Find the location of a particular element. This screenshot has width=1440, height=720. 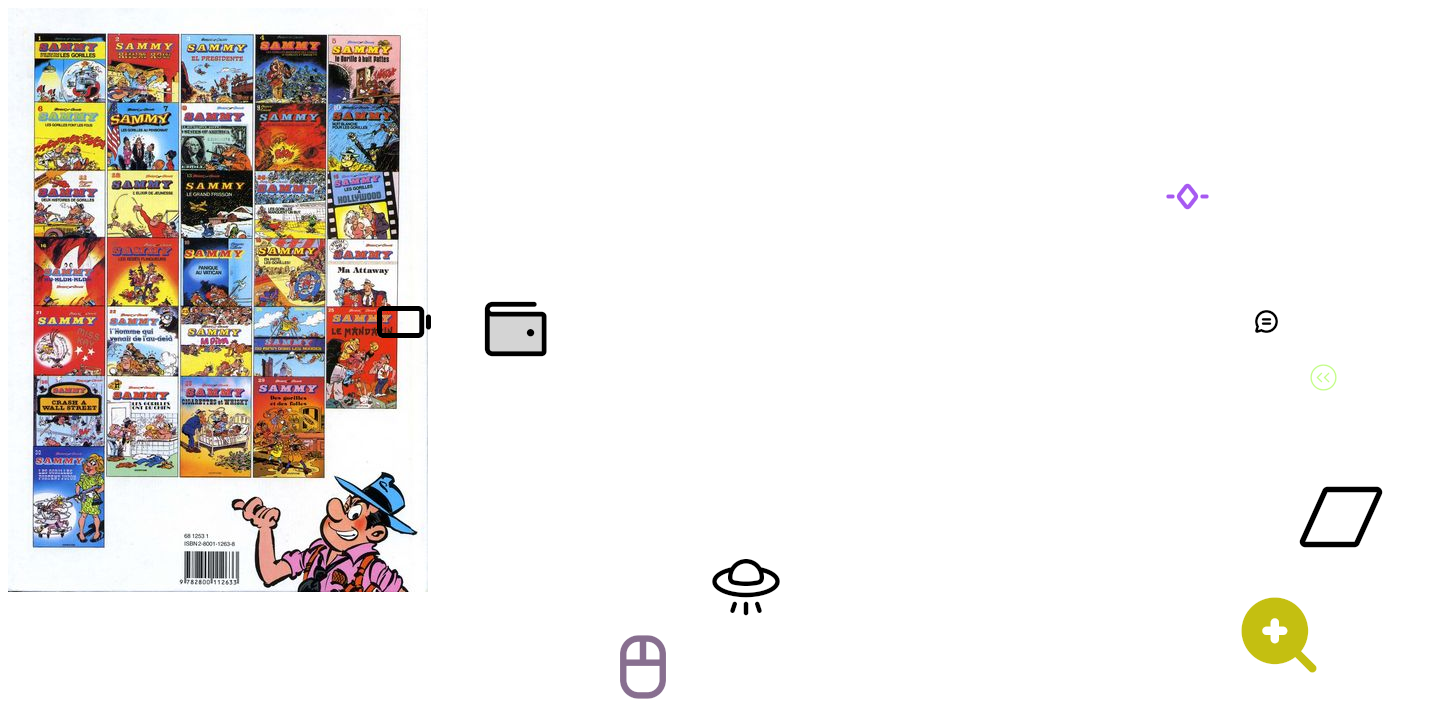

open chat or messaging is located at coordinates (1266, 321).